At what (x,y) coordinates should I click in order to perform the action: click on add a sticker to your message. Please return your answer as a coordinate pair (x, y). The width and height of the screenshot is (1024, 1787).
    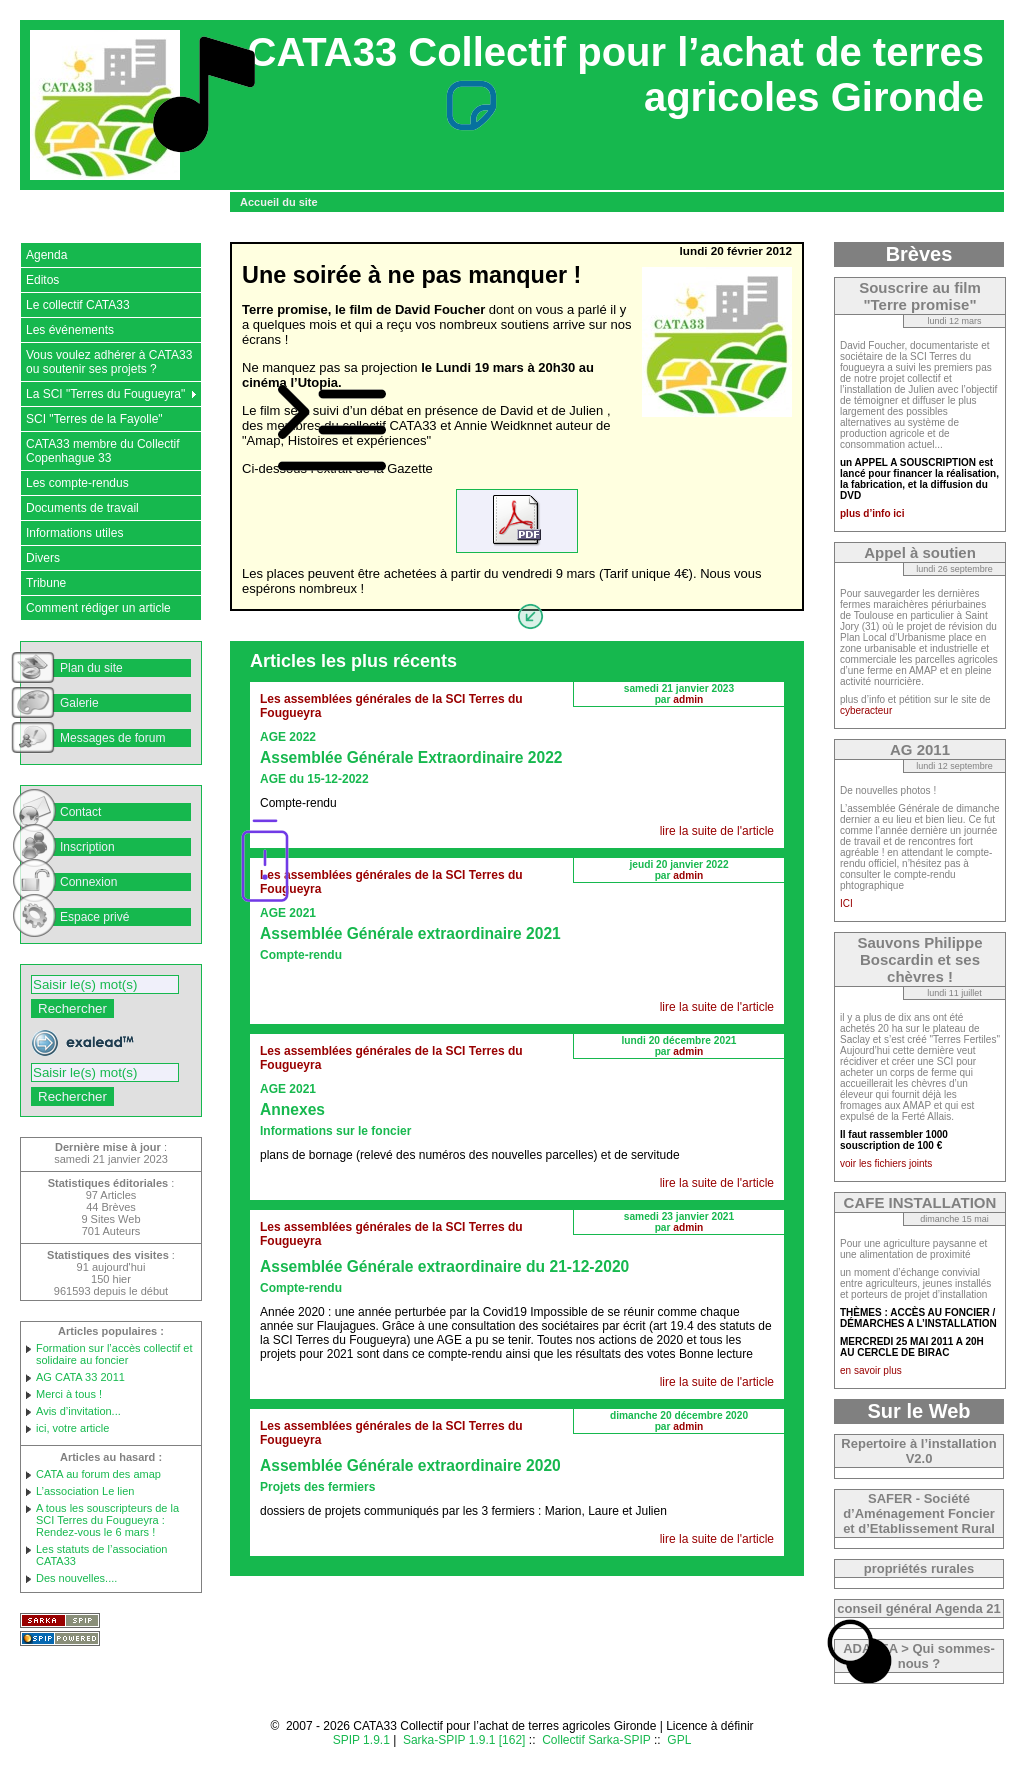
    Looking at the image, I should click on (471, 105).